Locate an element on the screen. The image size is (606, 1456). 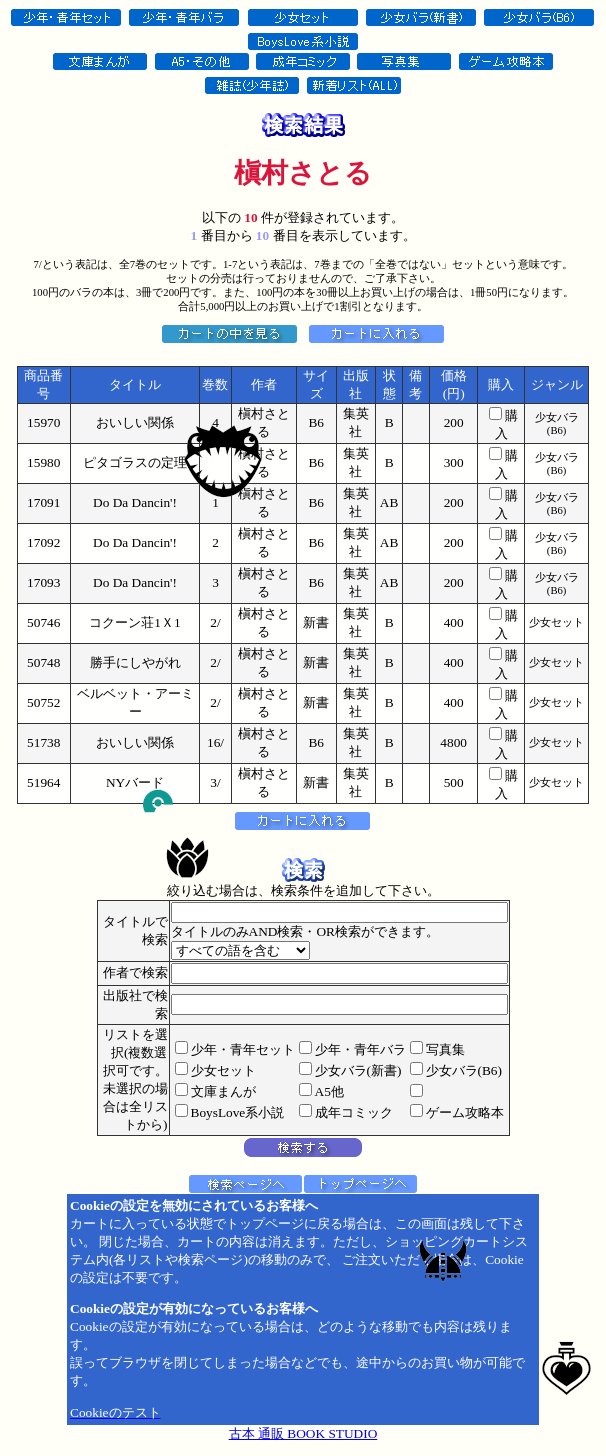
use a health potion to restore HP is located at coordinates (566, 1368).